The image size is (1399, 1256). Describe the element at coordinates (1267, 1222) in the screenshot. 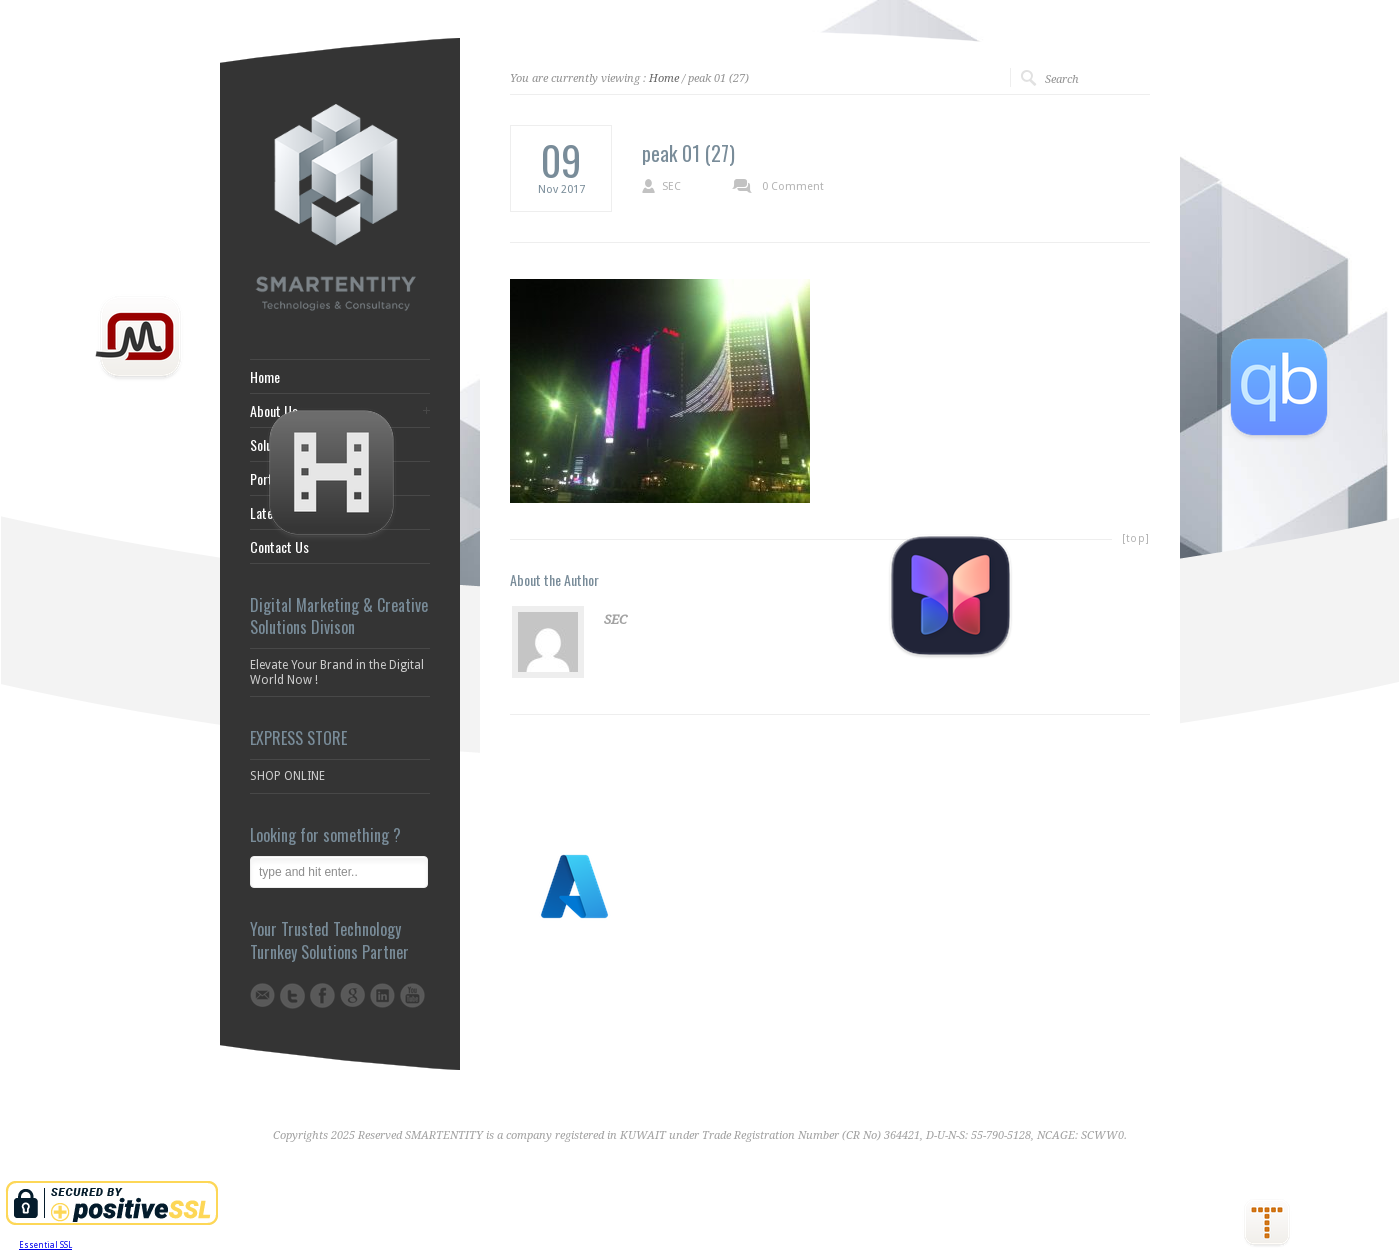

I see `open tipp10 typing tutor application` at that location.